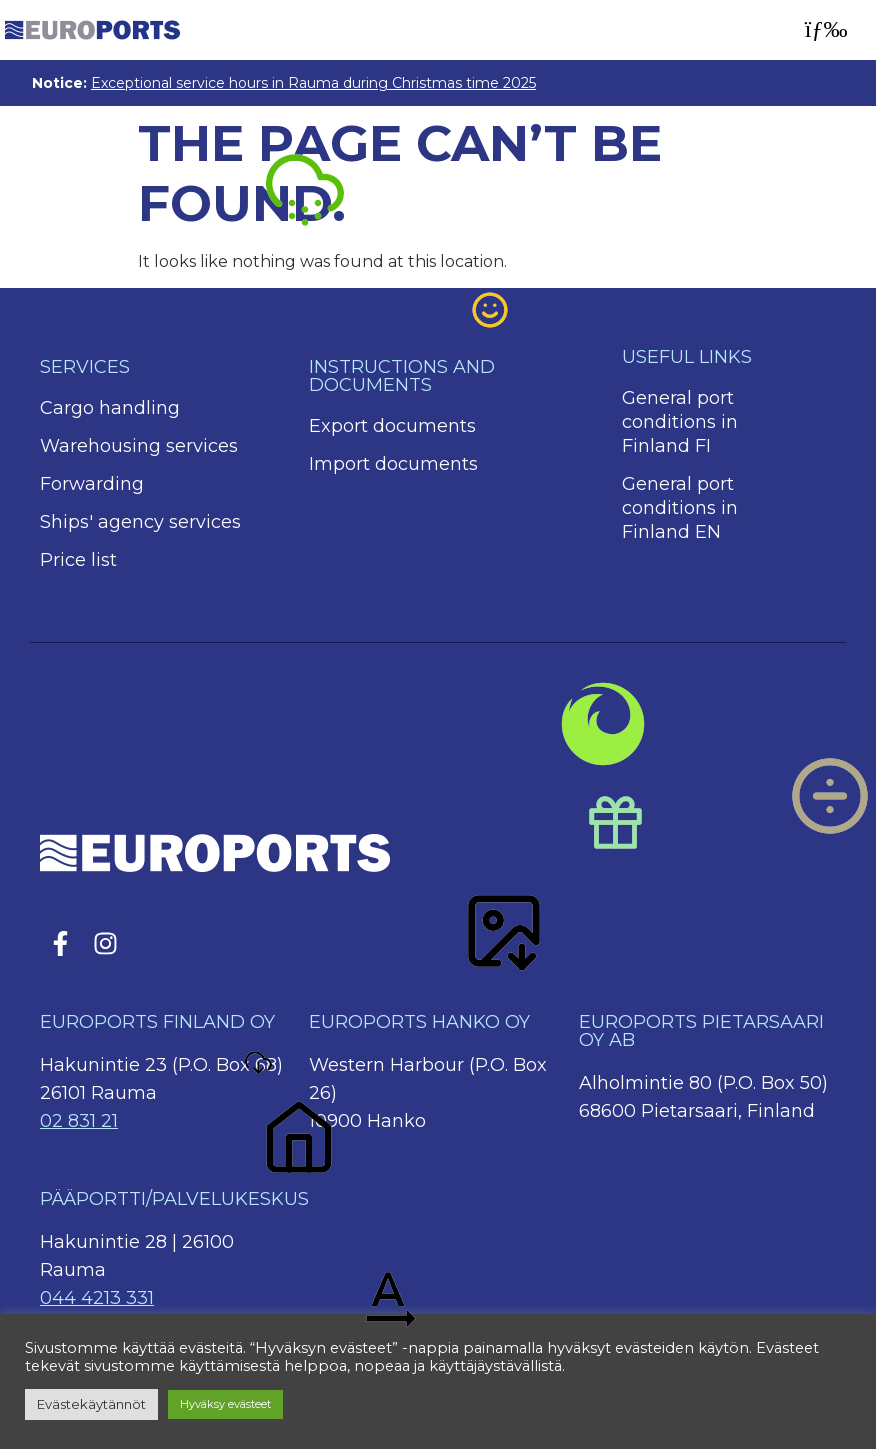  I want to click on redeem a gift or reward, so click(615, 822).